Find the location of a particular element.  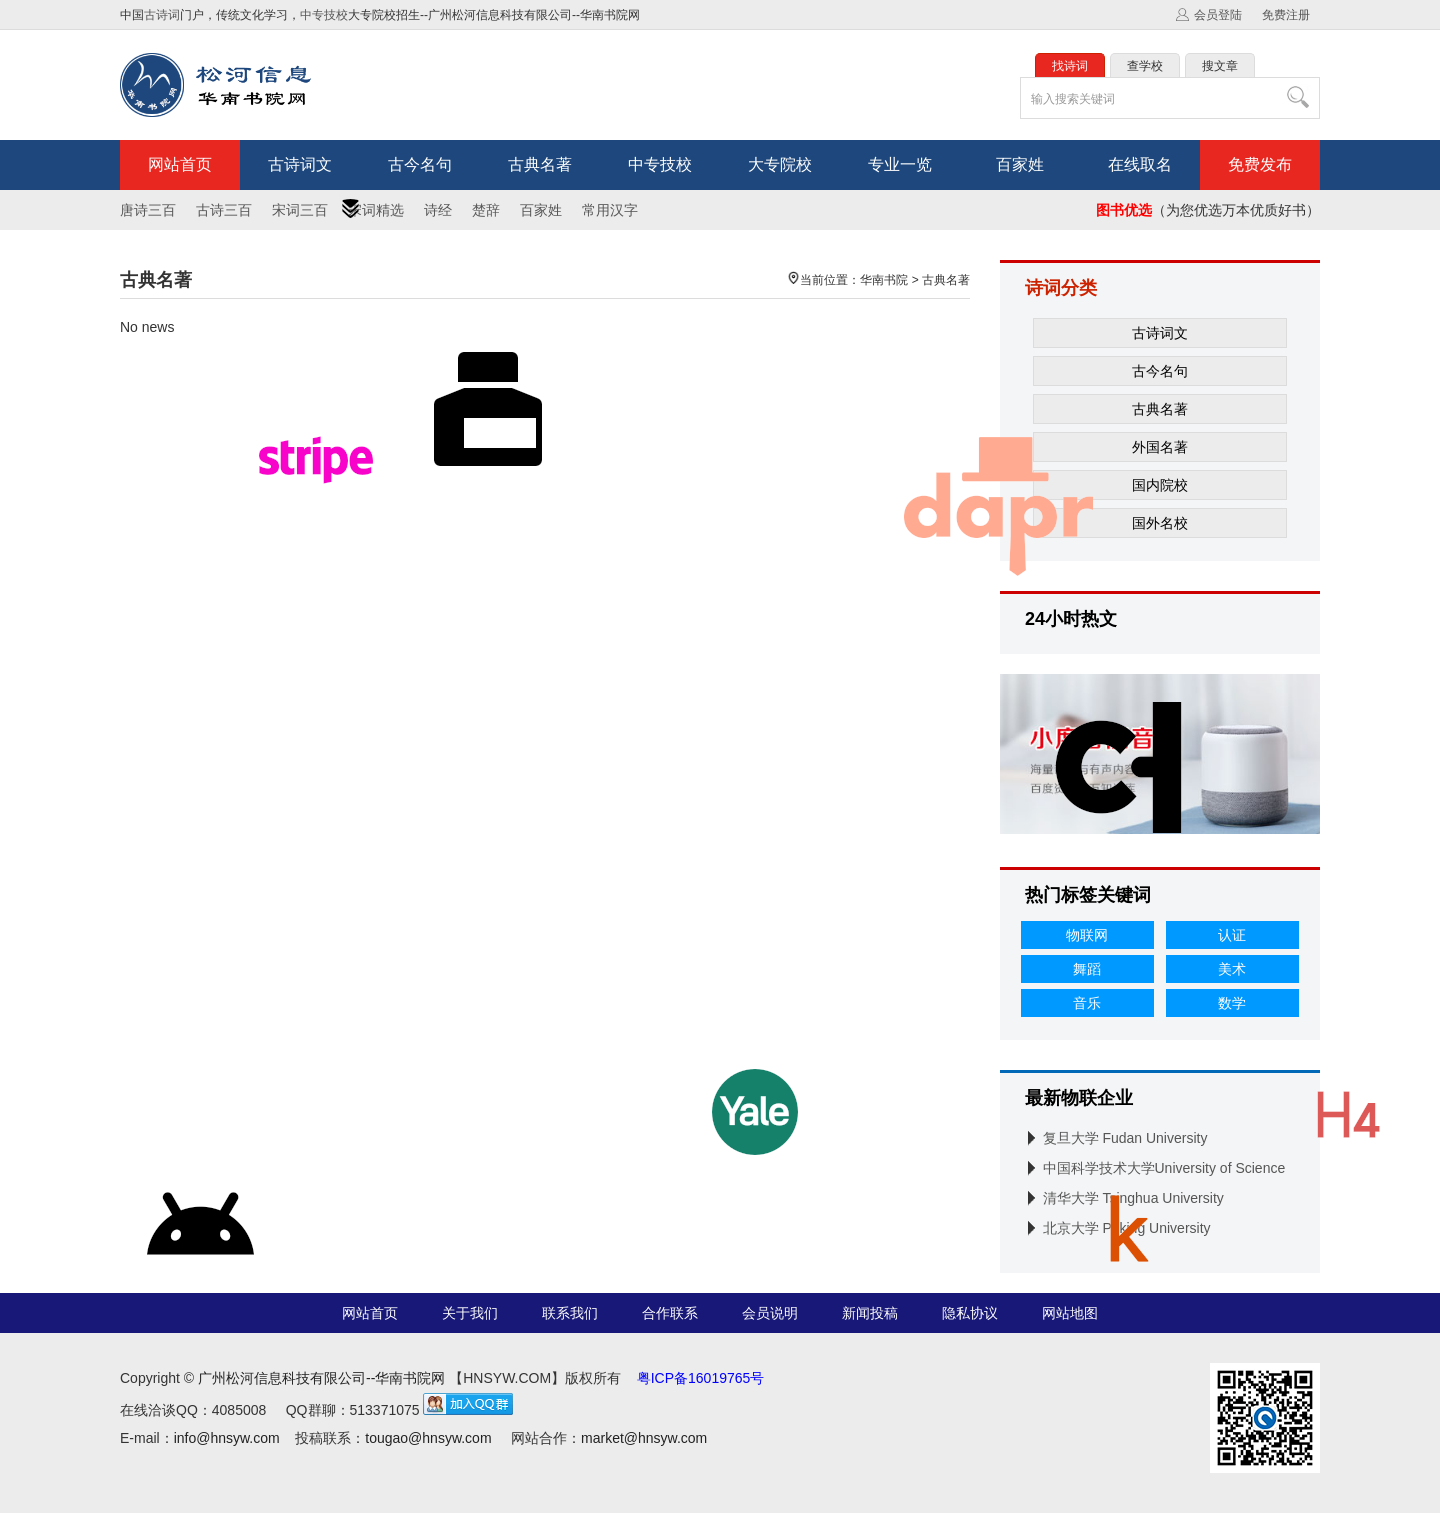

link to kaggle profile or account is located at coordinates (1129, 1228).